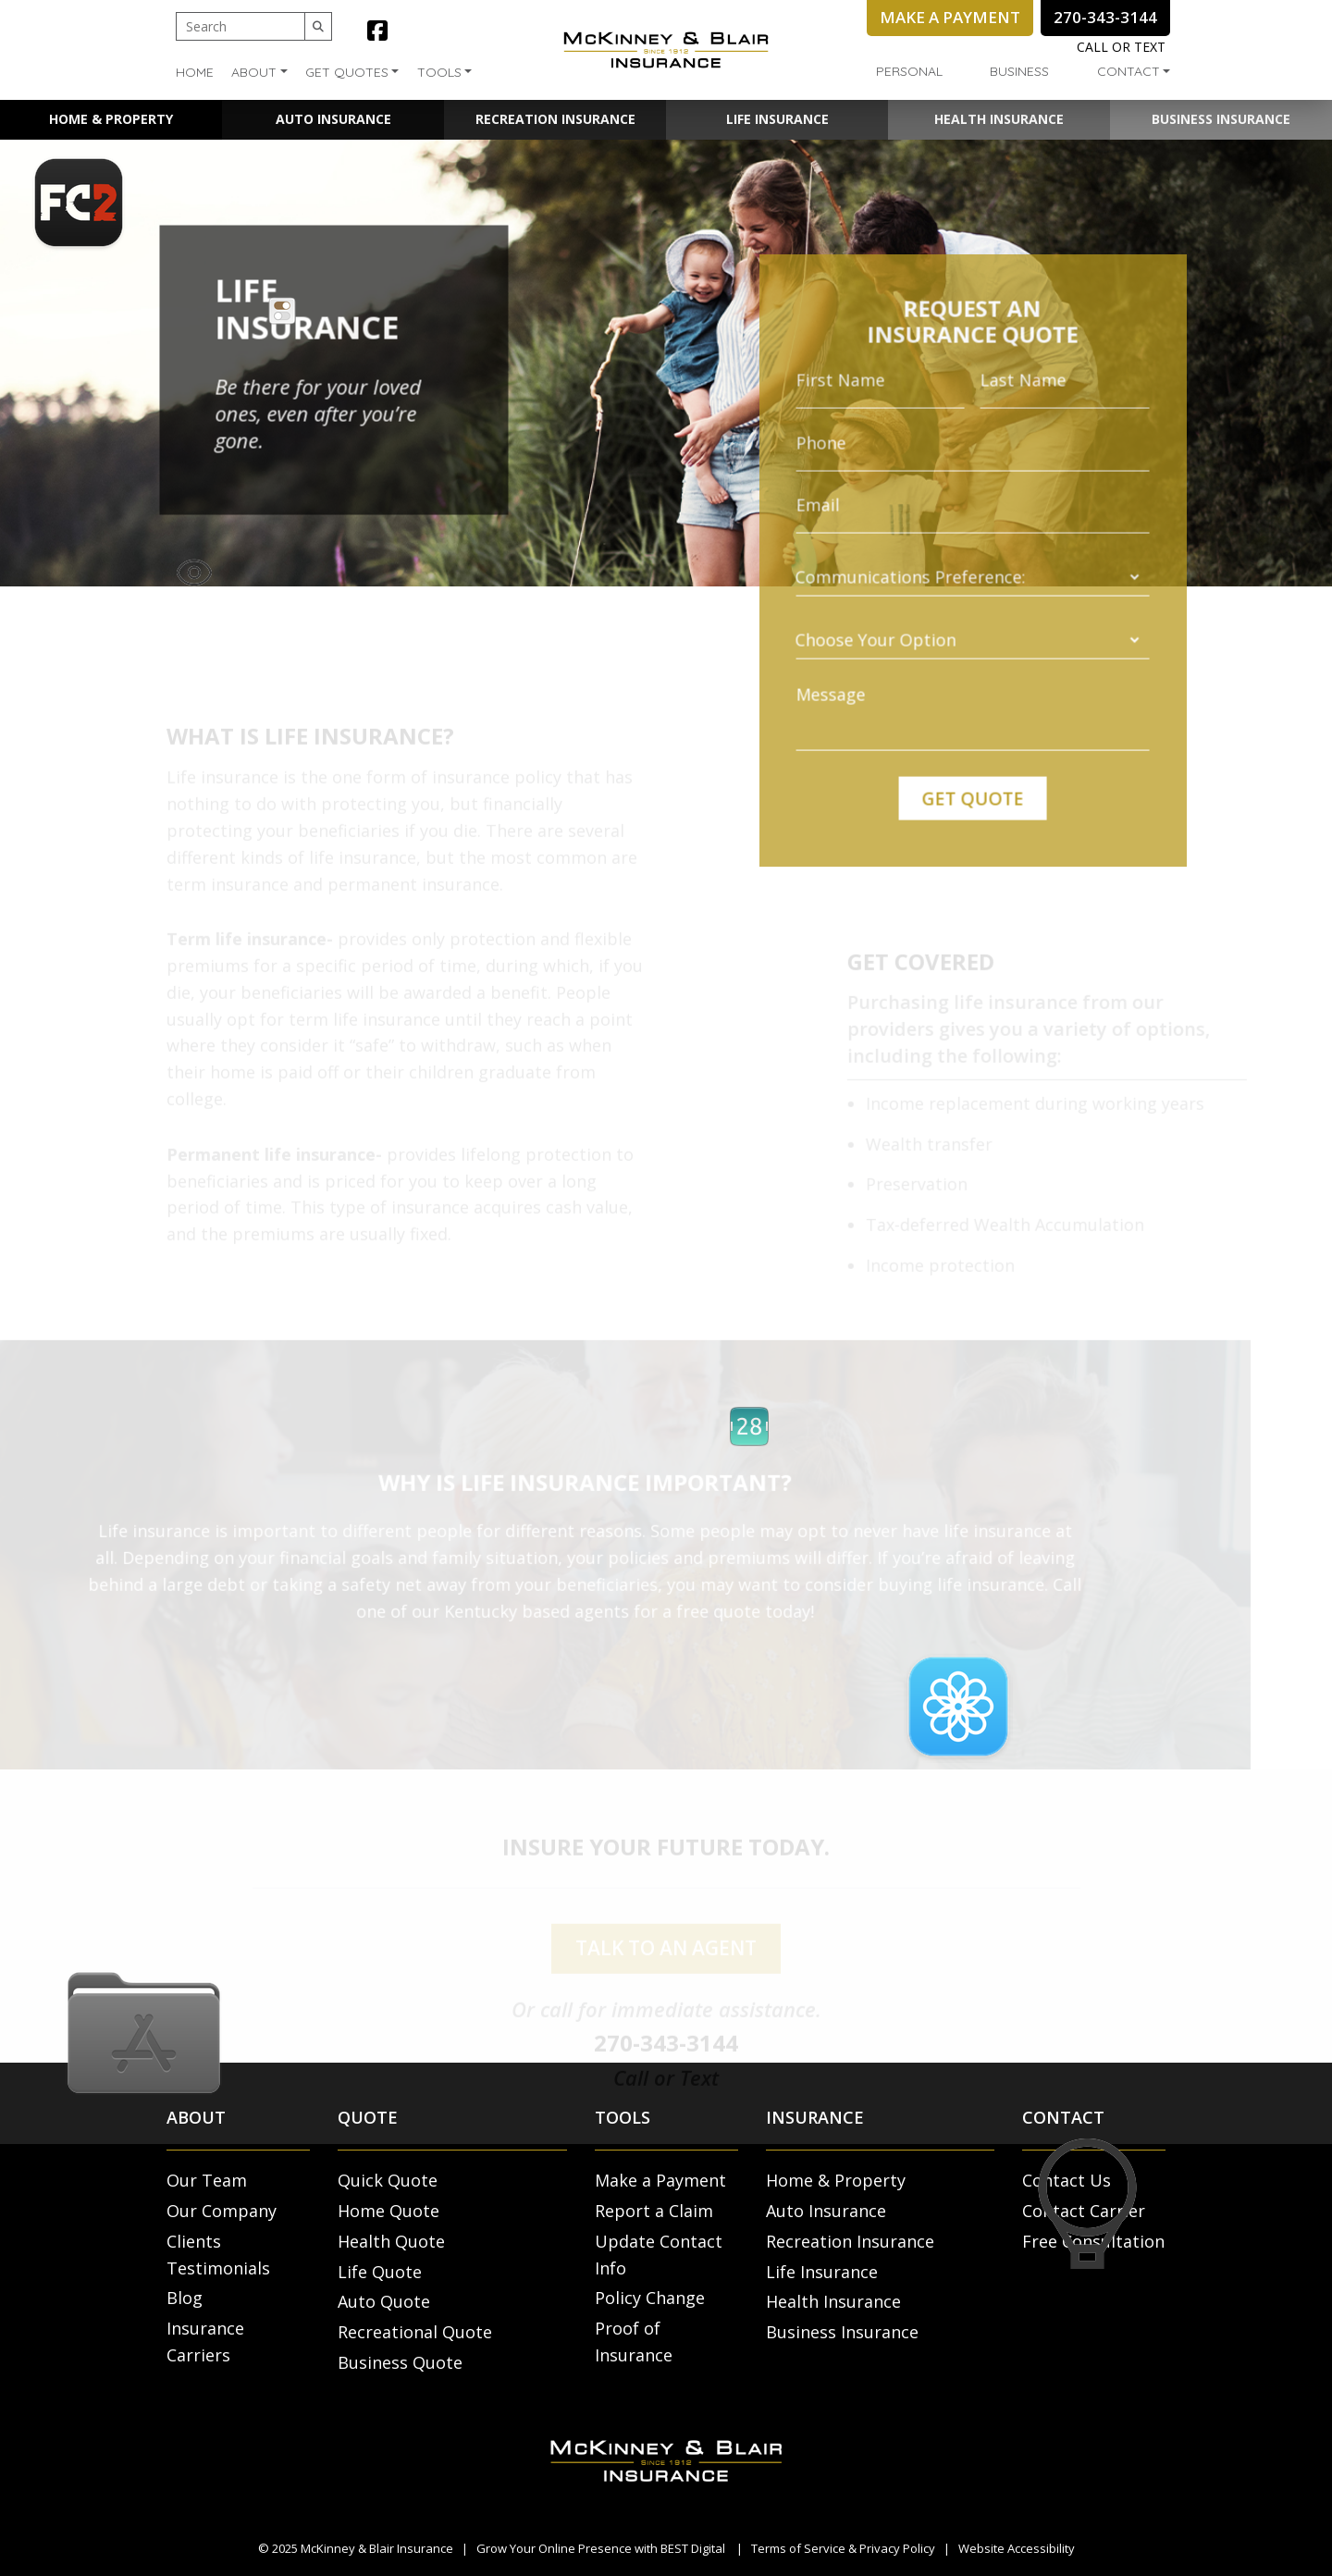  Describe the element at coordinates (282, 311) in the screenshot. I see `open unity tweak tool settings` at that location.